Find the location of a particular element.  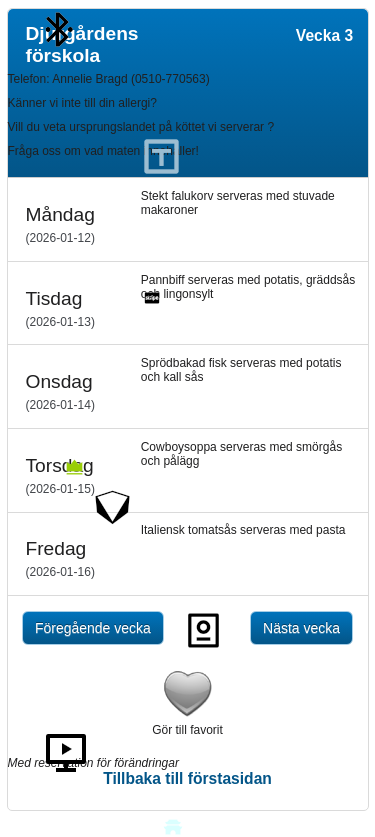

openbase logo is located at coordinates (112, 506).